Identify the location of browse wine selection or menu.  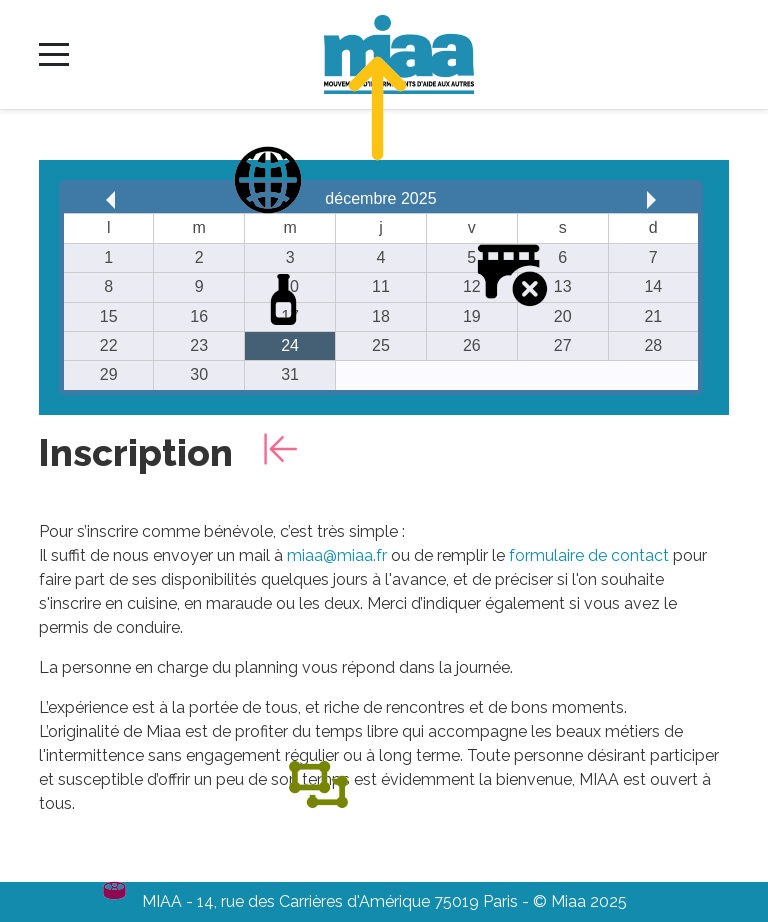
(283, 299).